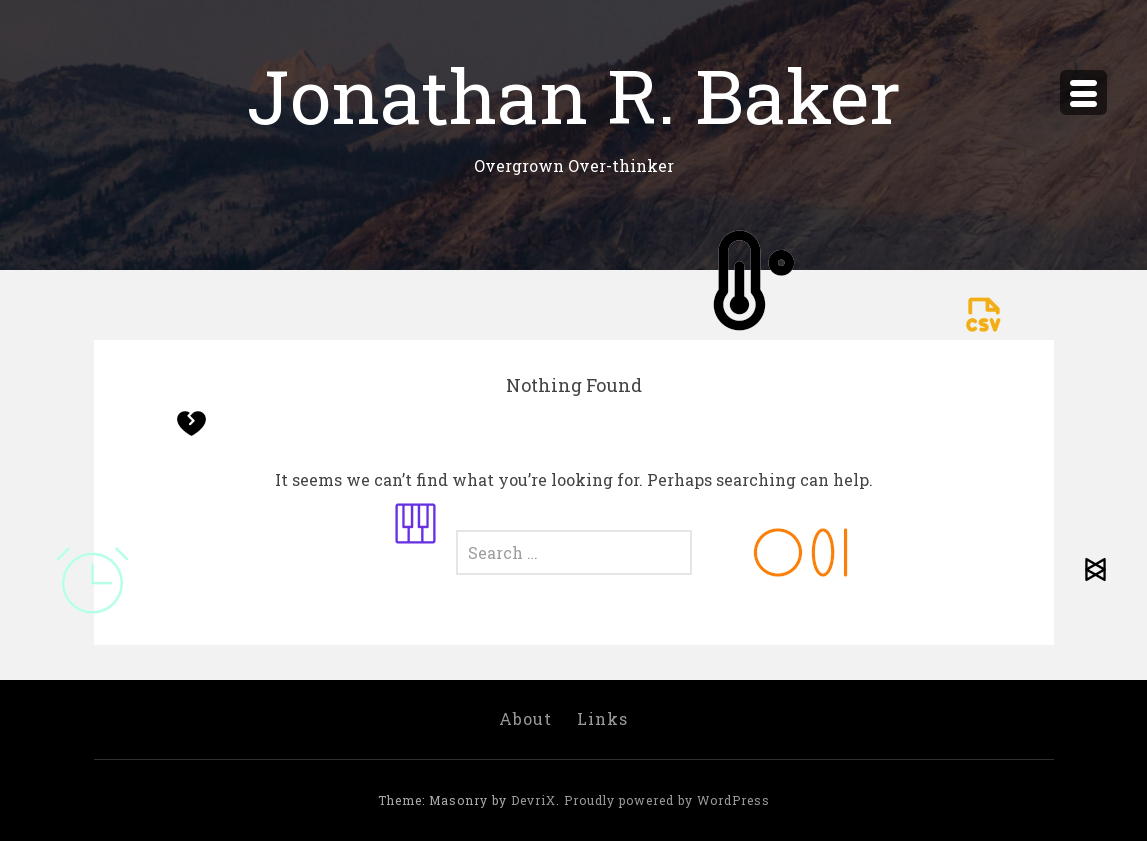 This screenshot has width=1147, height=841. I want to click on set or manage alarms, so click(92, 580).